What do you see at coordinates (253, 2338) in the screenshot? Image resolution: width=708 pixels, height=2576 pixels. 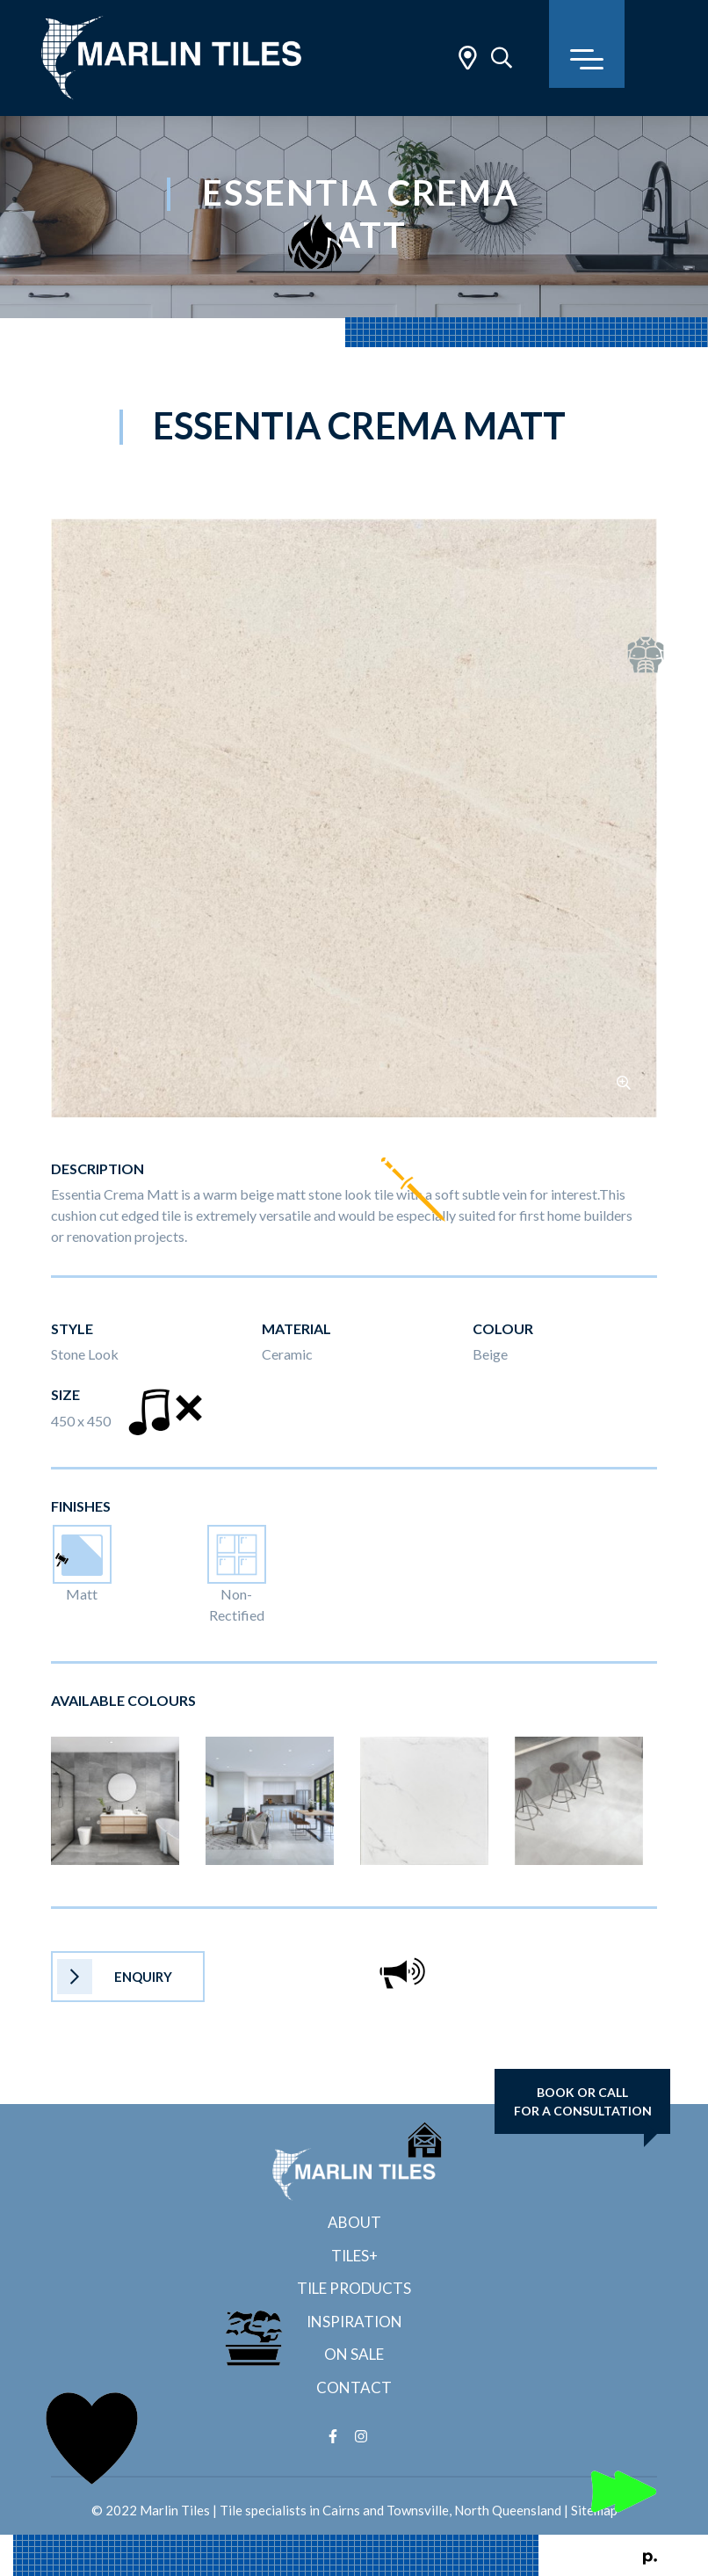 I see `access zen garden or meditation features` at bounding box center [253, 2338].